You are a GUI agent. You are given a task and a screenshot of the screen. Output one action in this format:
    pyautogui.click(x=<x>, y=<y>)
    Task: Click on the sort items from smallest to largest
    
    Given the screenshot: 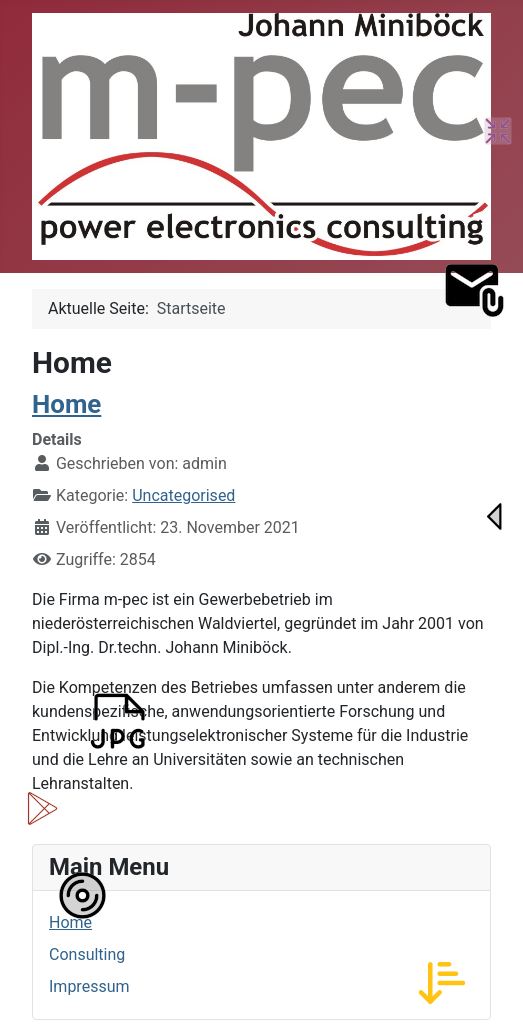 What is the action you would take?
    pyautogui.click(x=442, y=983)
    